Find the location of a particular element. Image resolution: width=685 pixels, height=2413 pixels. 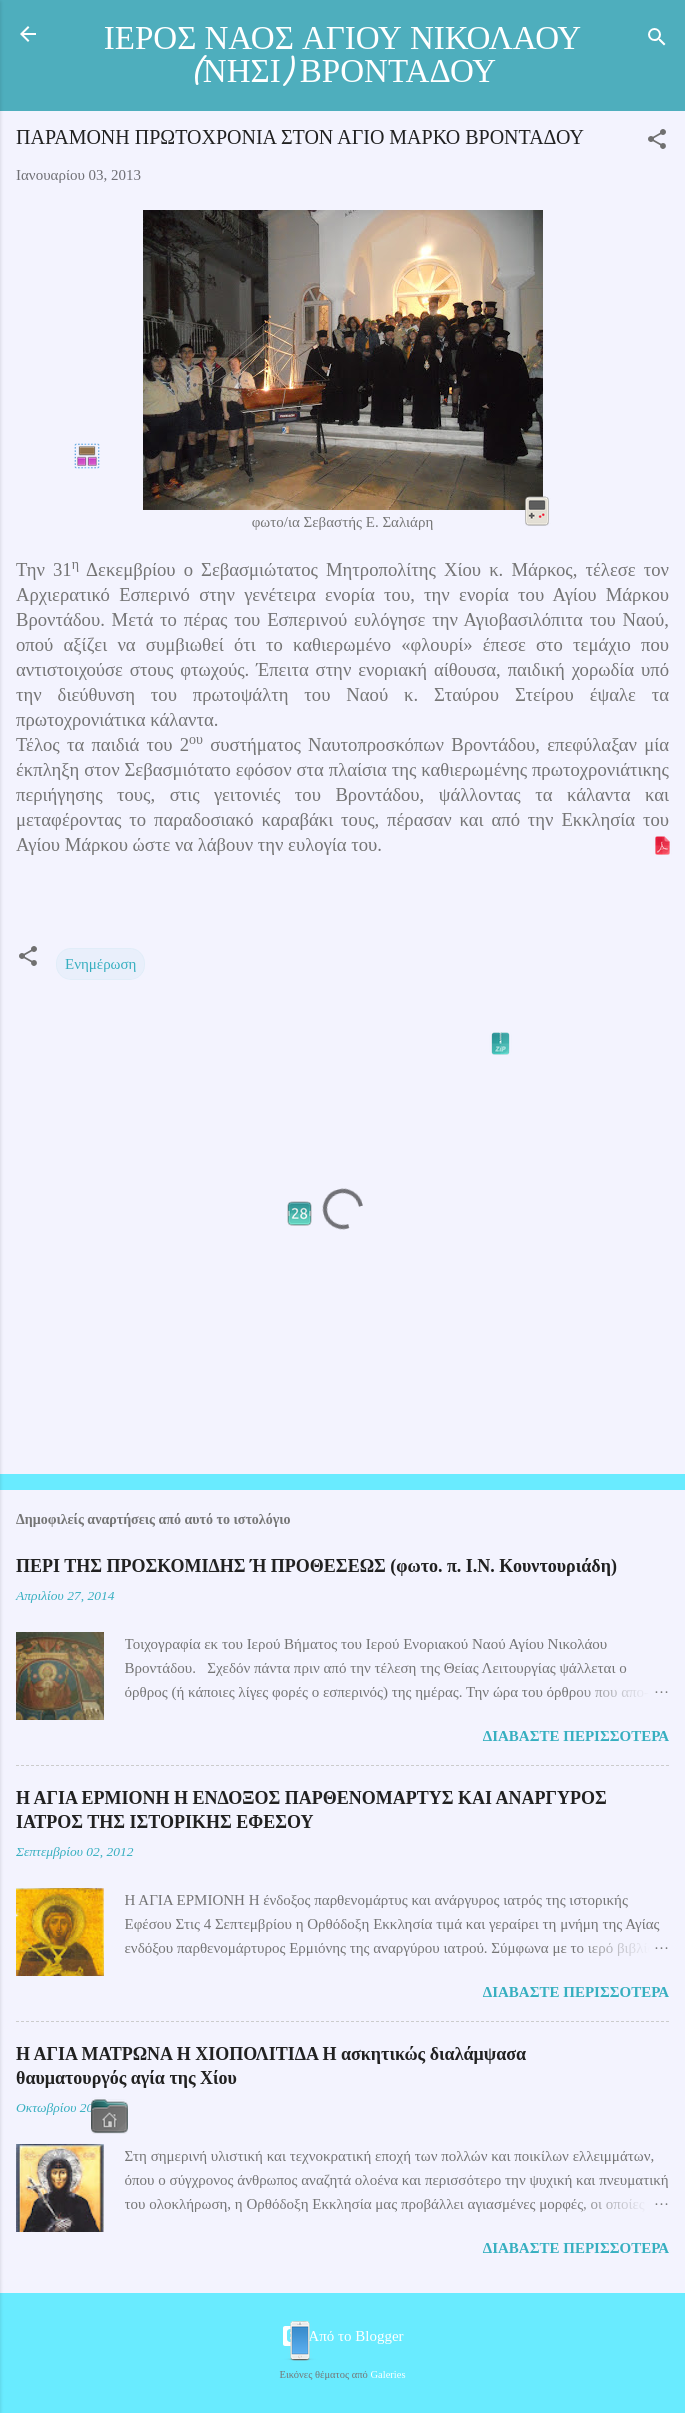

open or extract a compressed zip file is located at coordinates (500, 1043).